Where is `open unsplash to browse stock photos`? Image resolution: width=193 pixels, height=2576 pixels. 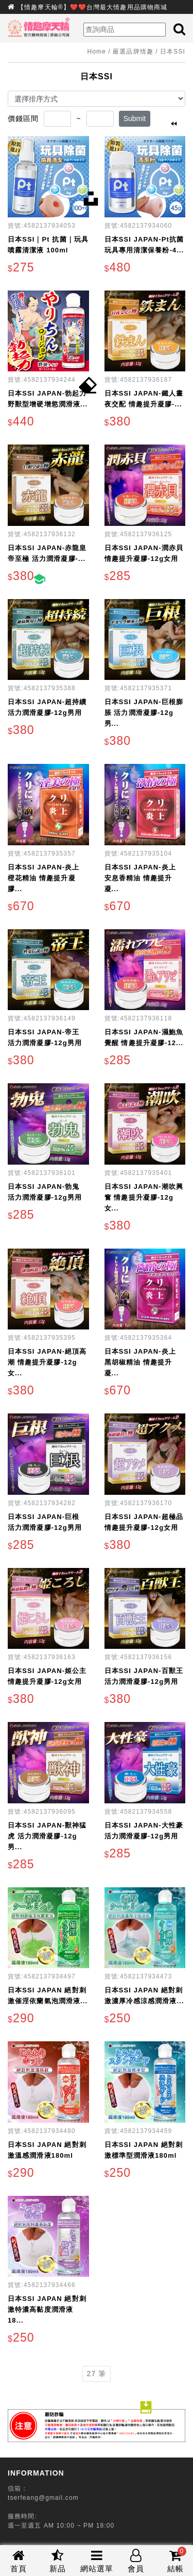
open unsplash to browse stock photos is located at coordinates (91, 198).